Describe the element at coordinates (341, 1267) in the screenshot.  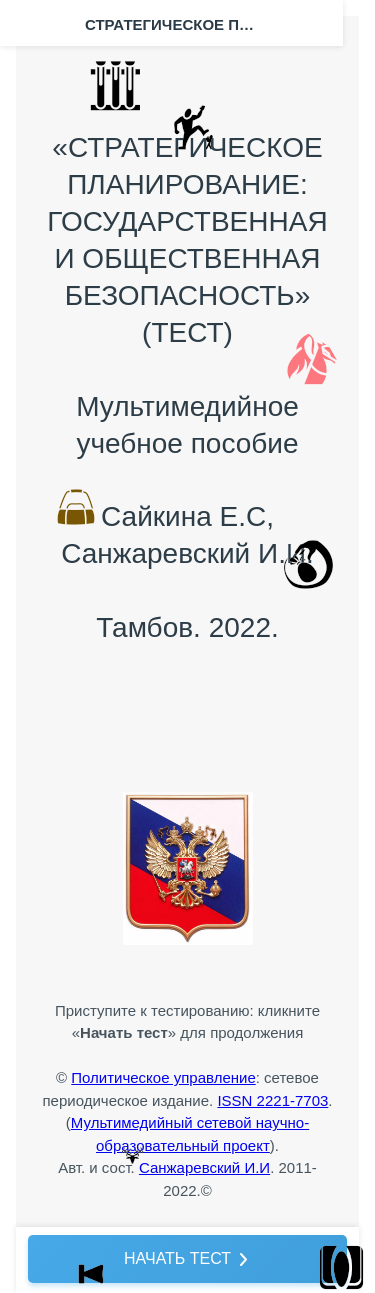
I see `decorative design element or placeholder graphic` at that location.